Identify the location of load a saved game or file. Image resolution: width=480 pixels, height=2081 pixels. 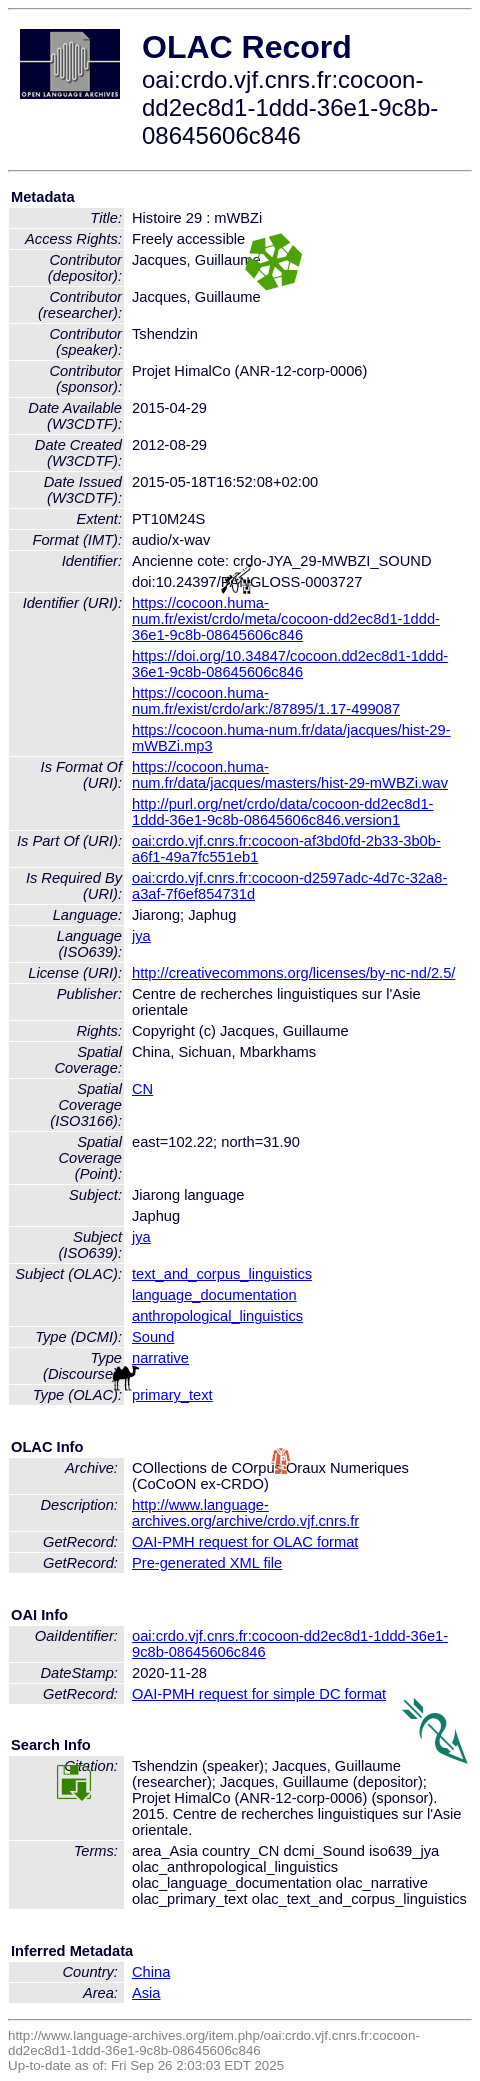
(74, 1782).